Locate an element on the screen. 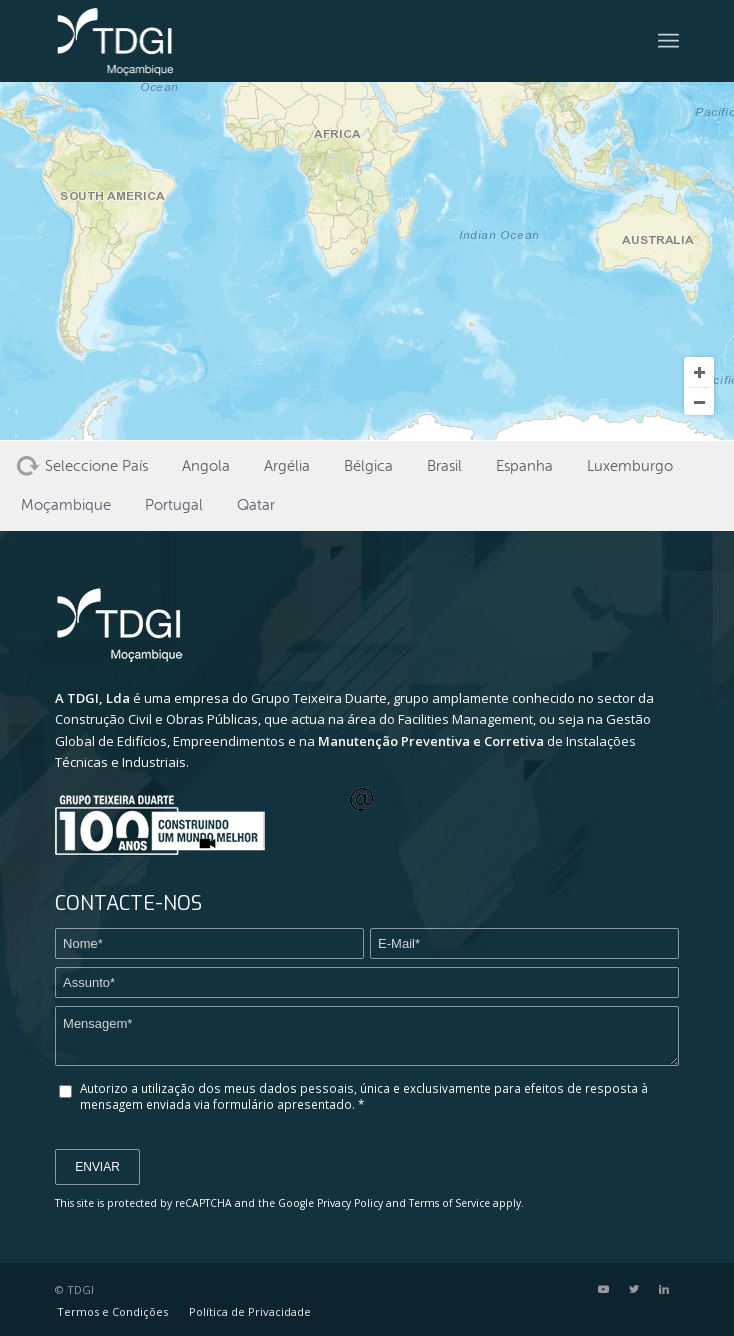  start a video call is located at coordinates (207, 843).